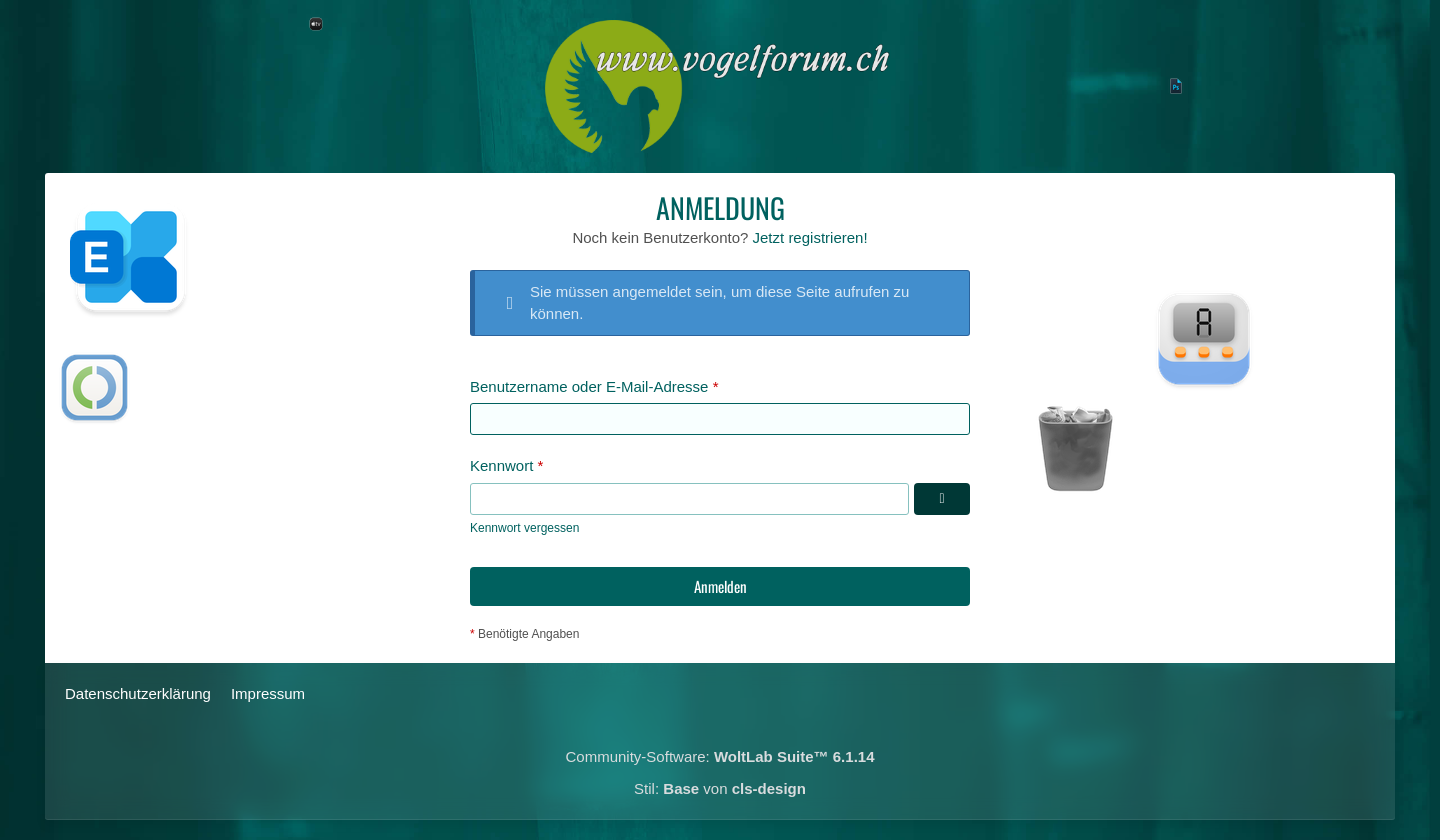 The image size is (1440, 840). What do you see at coordinates (1176, 86) in the screenshot?
I see `a photoshop document file` at bounding box center [1176, 86].